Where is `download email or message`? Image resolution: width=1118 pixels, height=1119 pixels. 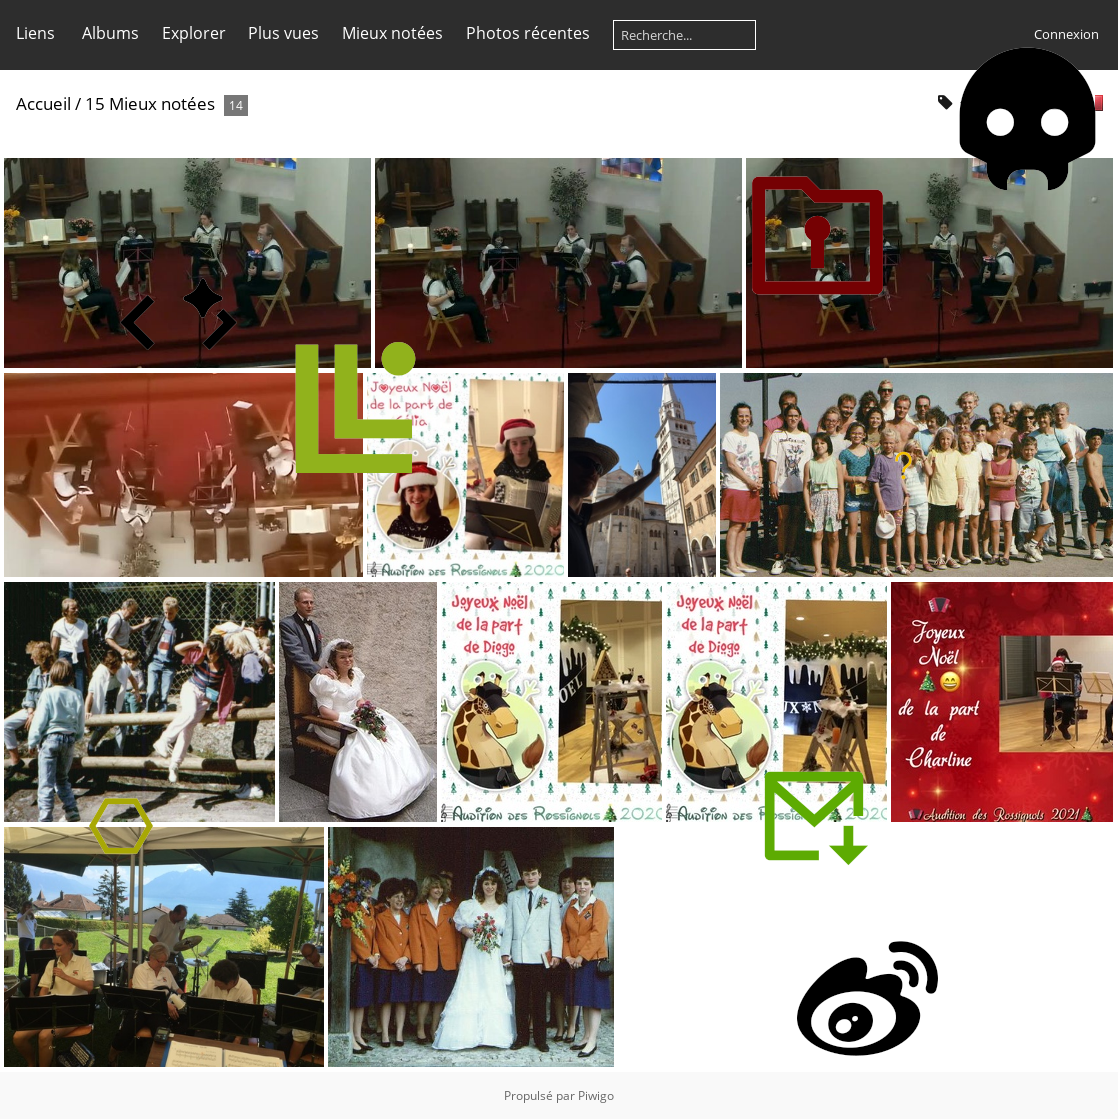 download email or message is located at coordinates (814, 816).